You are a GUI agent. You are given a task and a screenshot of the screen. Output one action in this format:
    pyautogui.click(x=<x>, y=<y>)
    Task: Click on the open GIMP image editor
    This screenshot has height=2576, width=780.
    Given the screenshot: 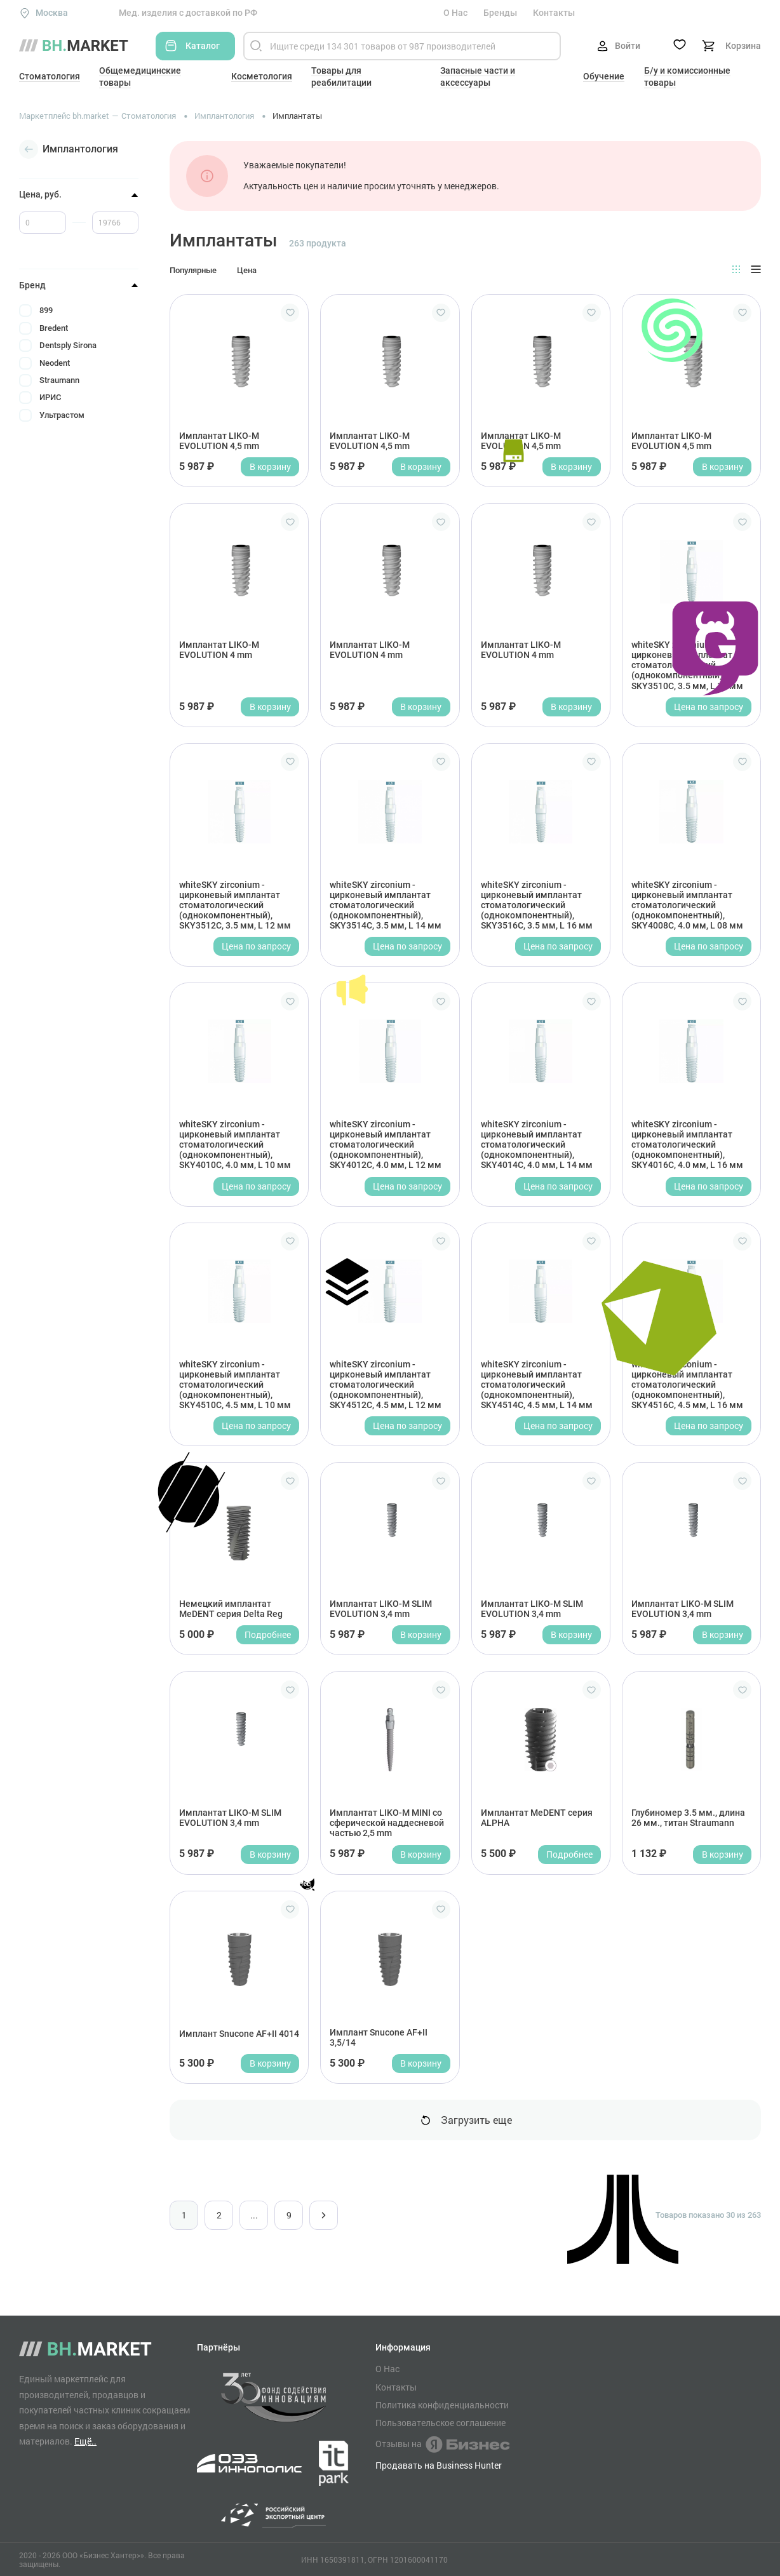 What is the action you would take?
    pyautogui.click(x=307, y=1884)
    